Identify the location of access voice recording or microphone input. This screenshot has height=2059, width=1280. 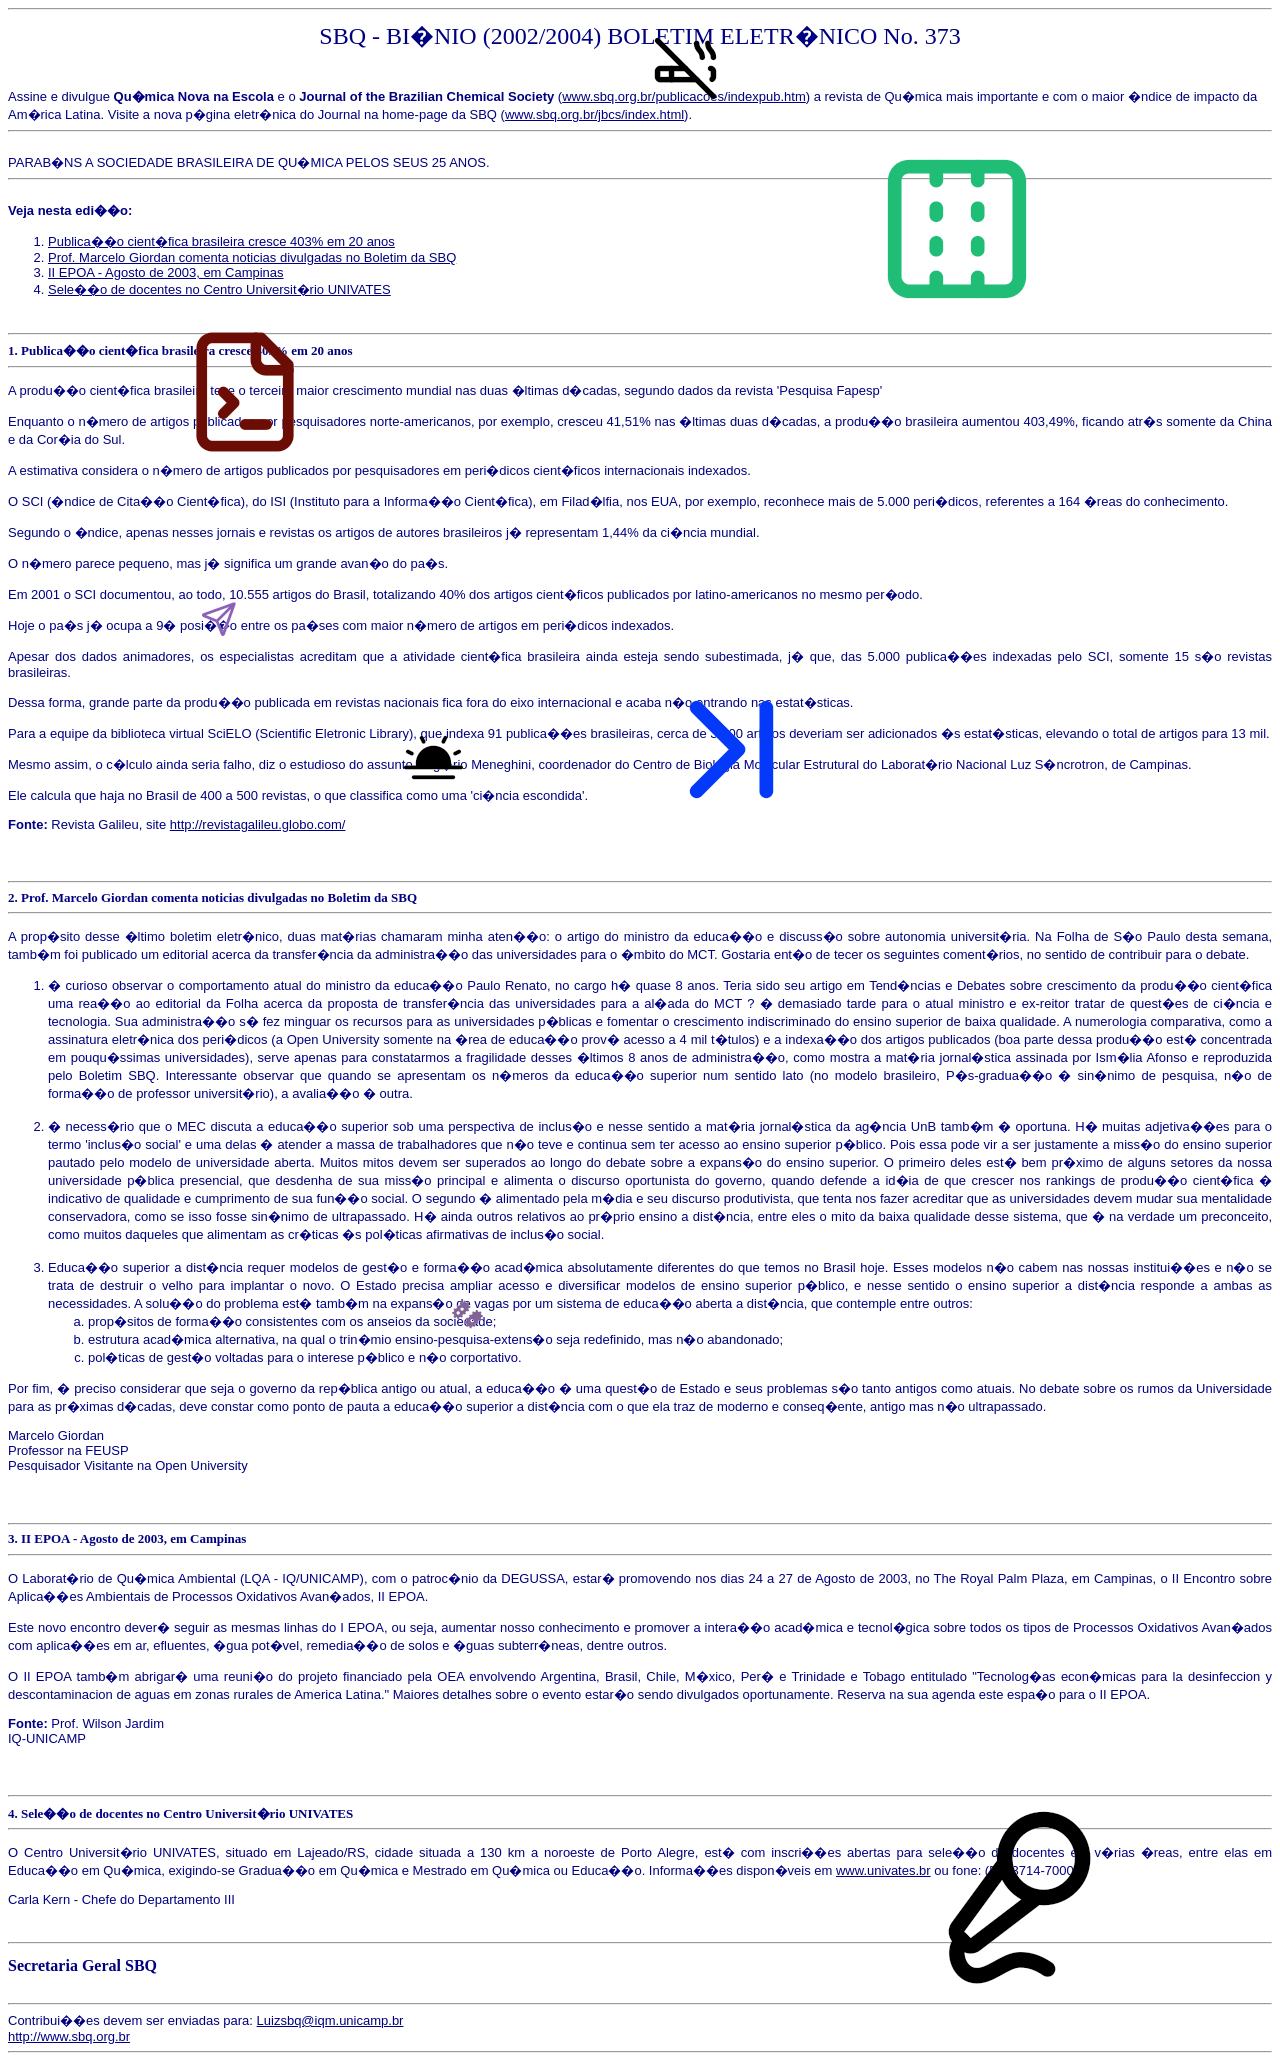
(1012, 1897).